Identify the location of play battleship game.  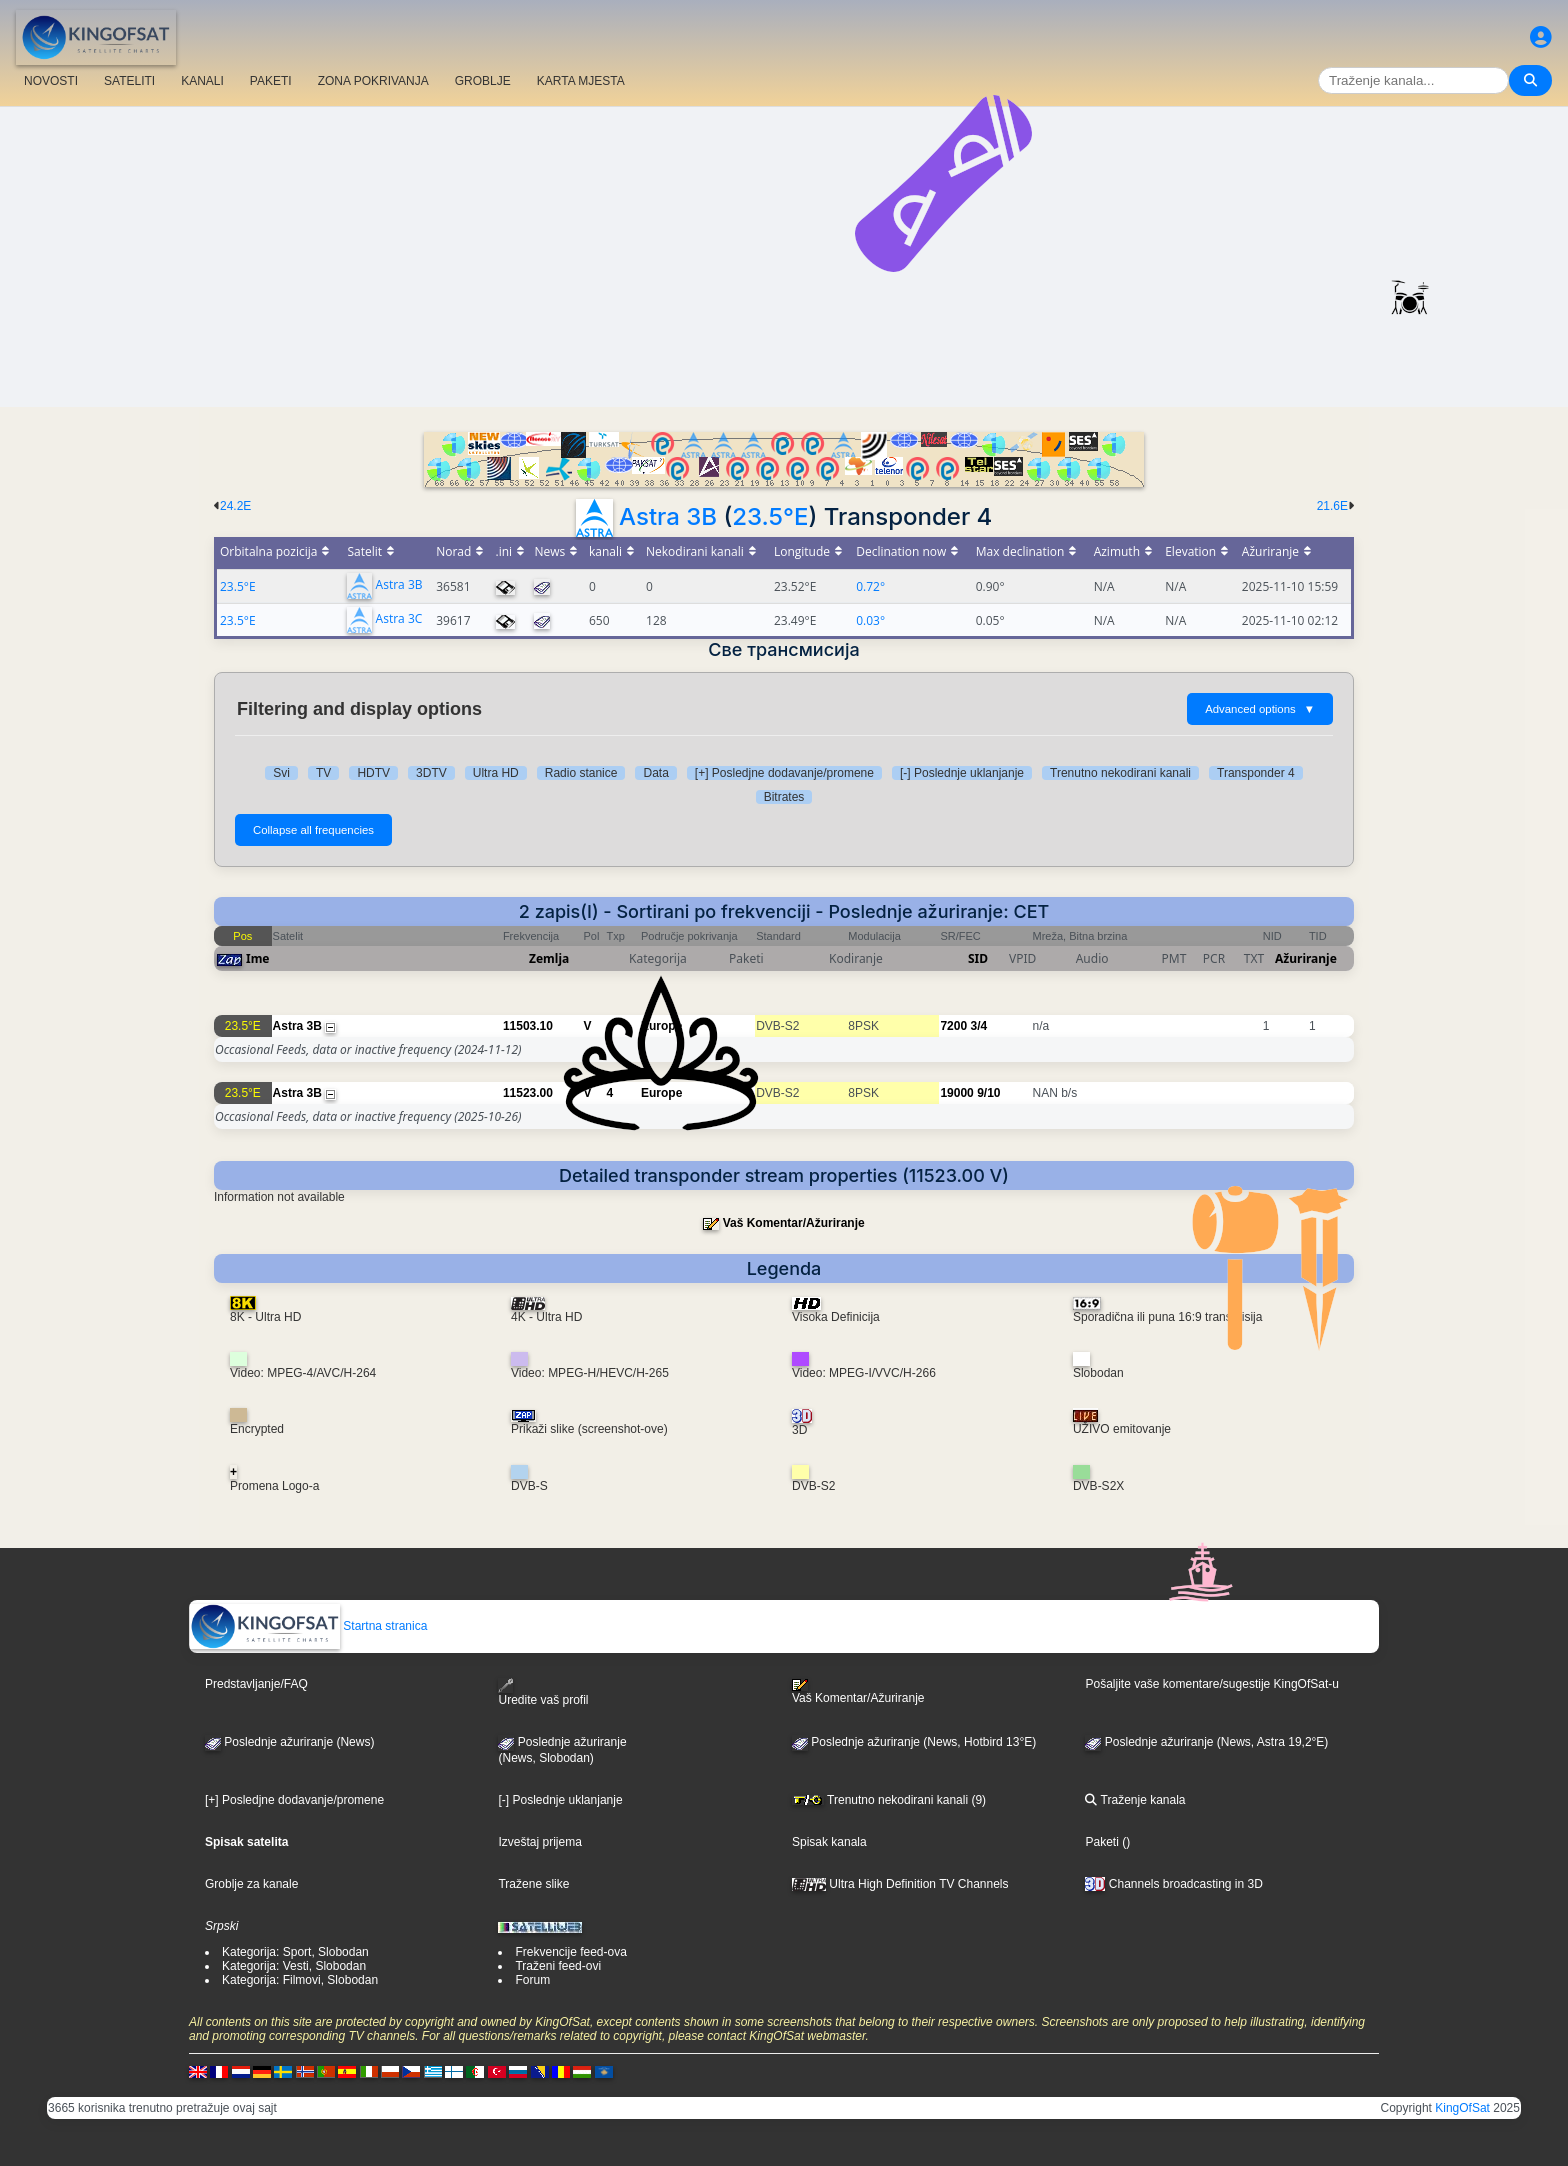
(1202, 1574).